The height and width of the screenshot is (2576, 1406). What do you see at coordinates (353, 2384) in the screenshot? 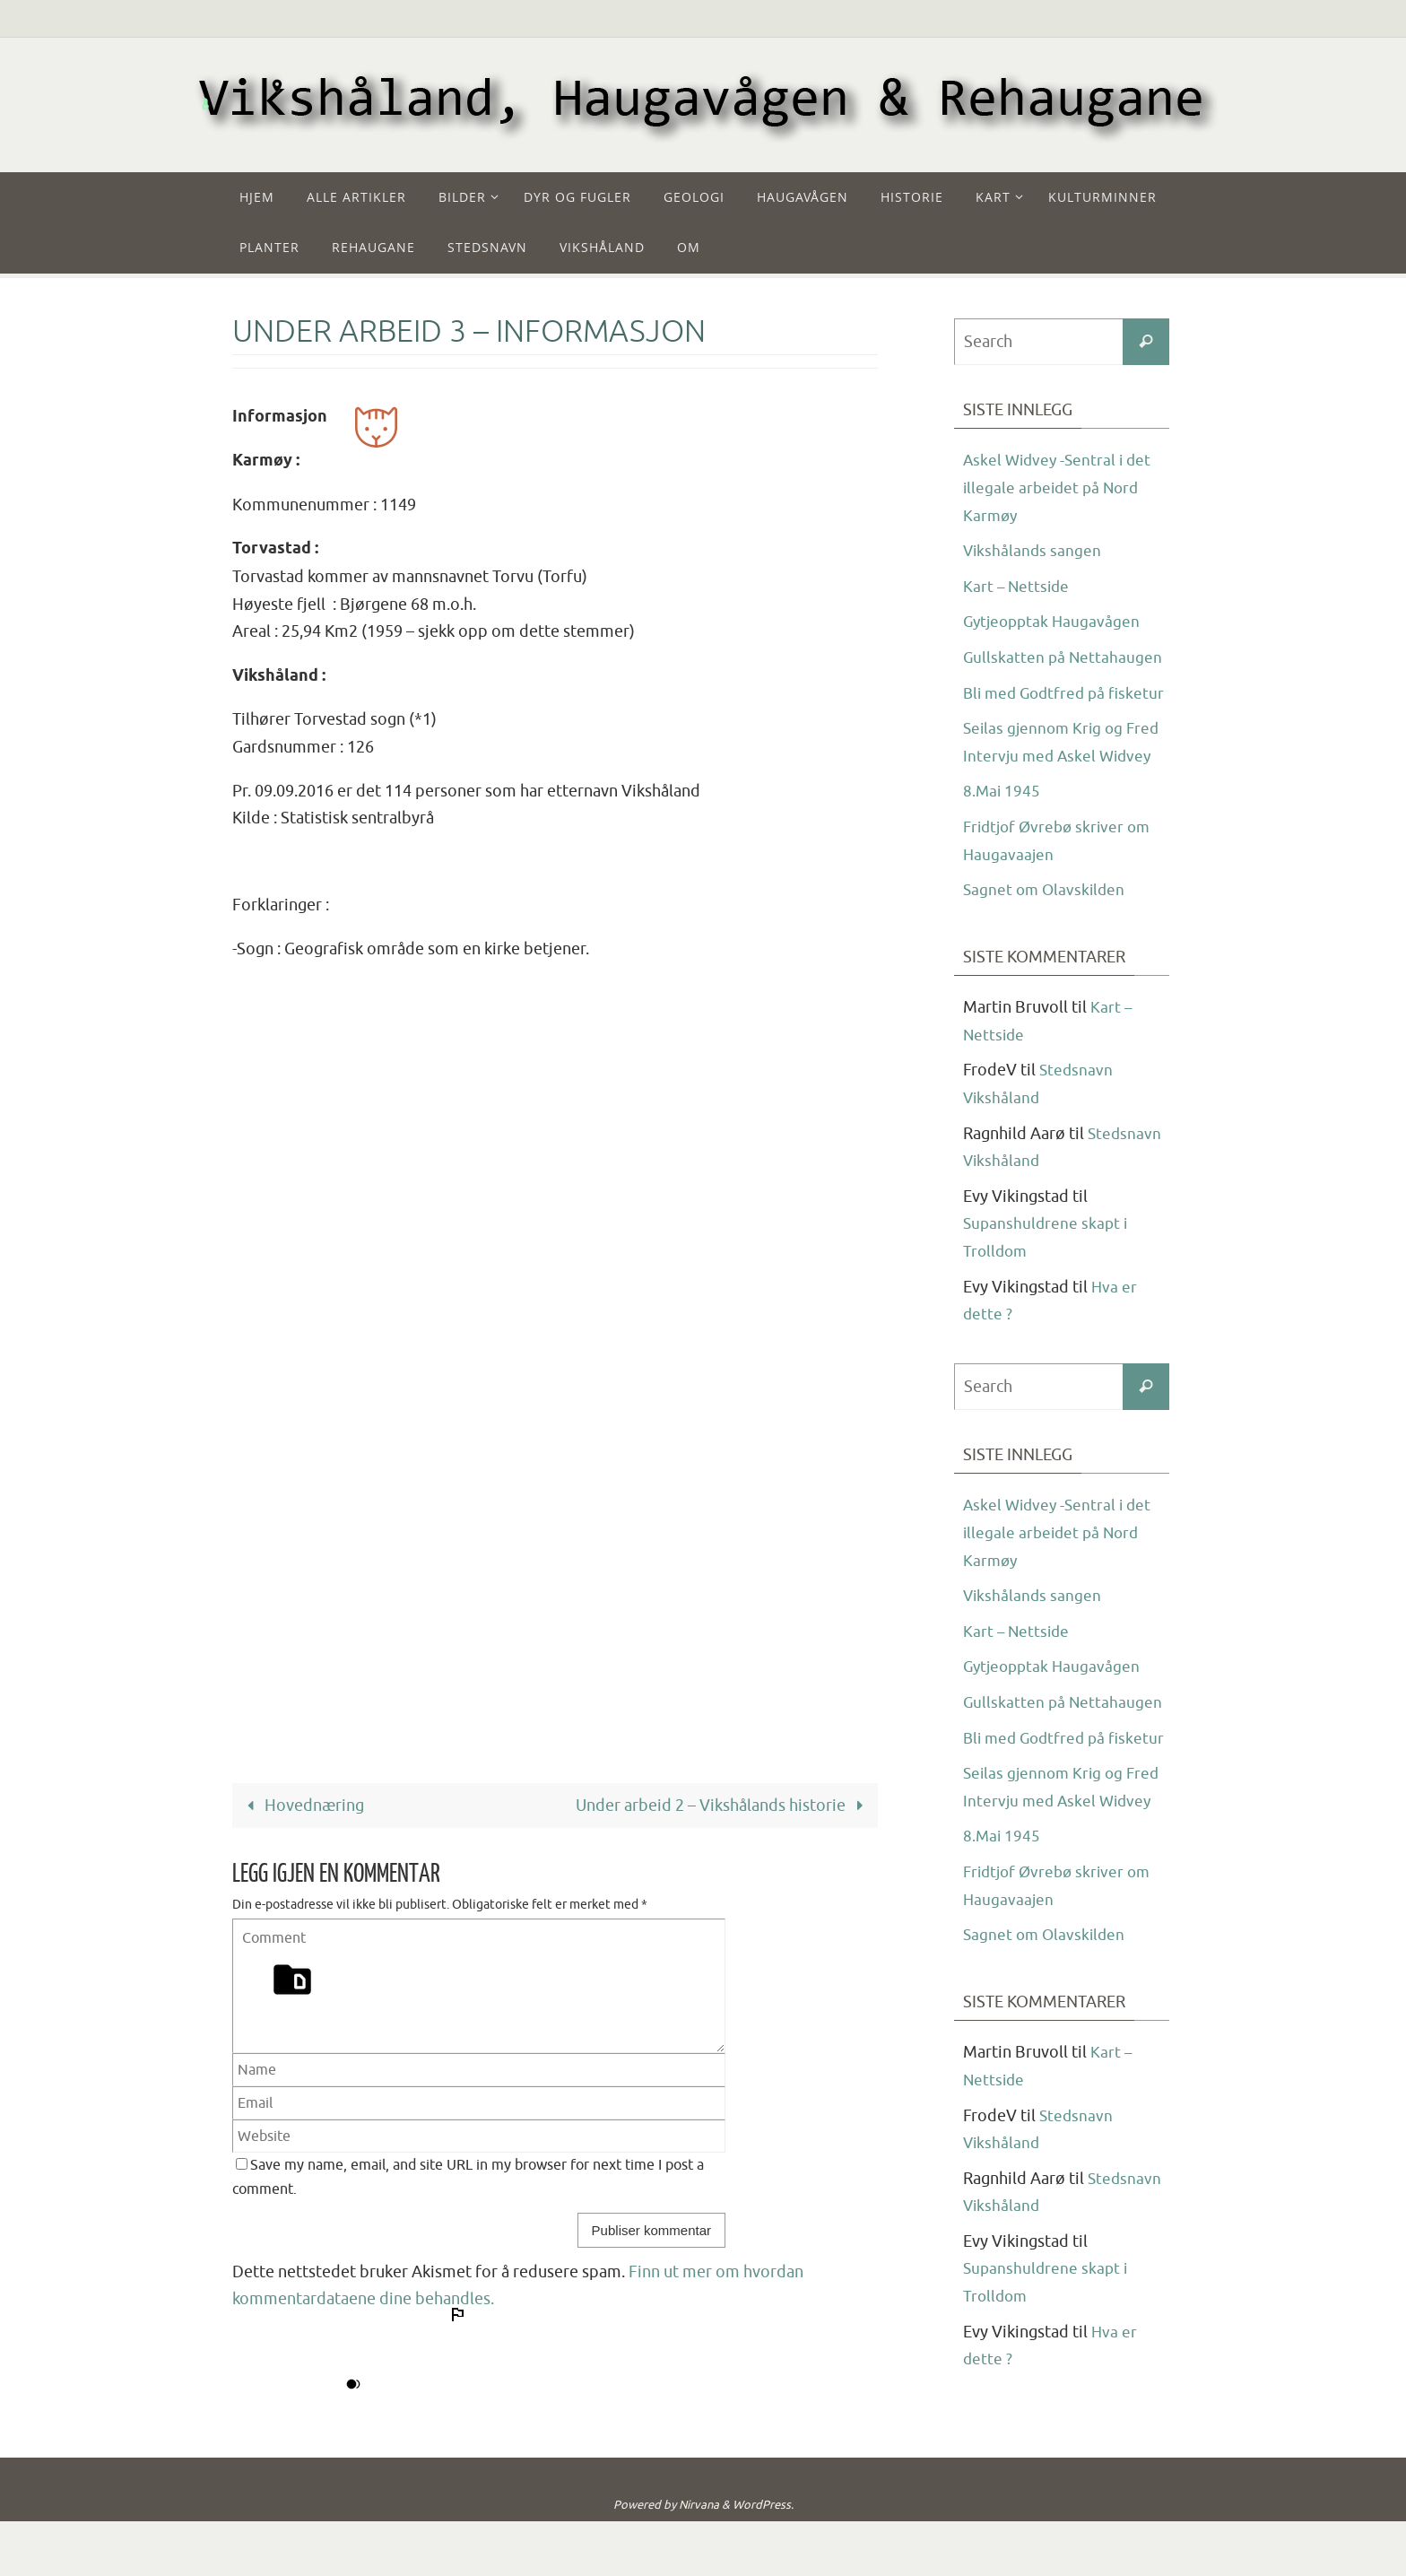
I see `indicates active recording or live broadcast` at bounding box center [353, 2384].